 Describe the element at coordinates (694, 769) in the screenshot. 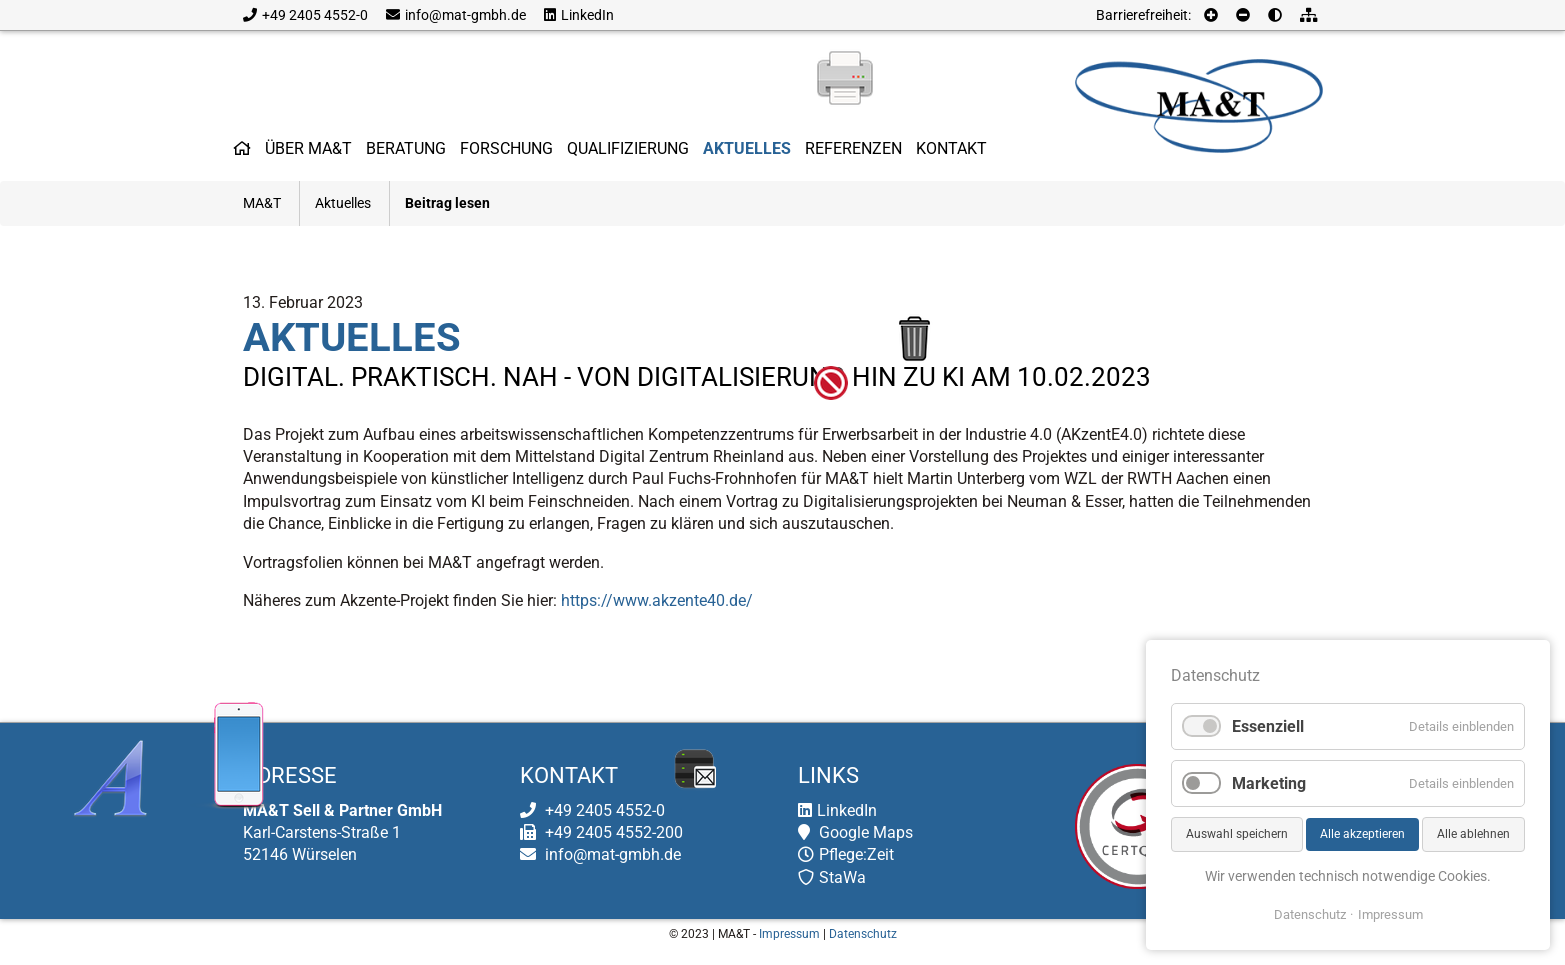

I see `configure mail server settings` at that location.